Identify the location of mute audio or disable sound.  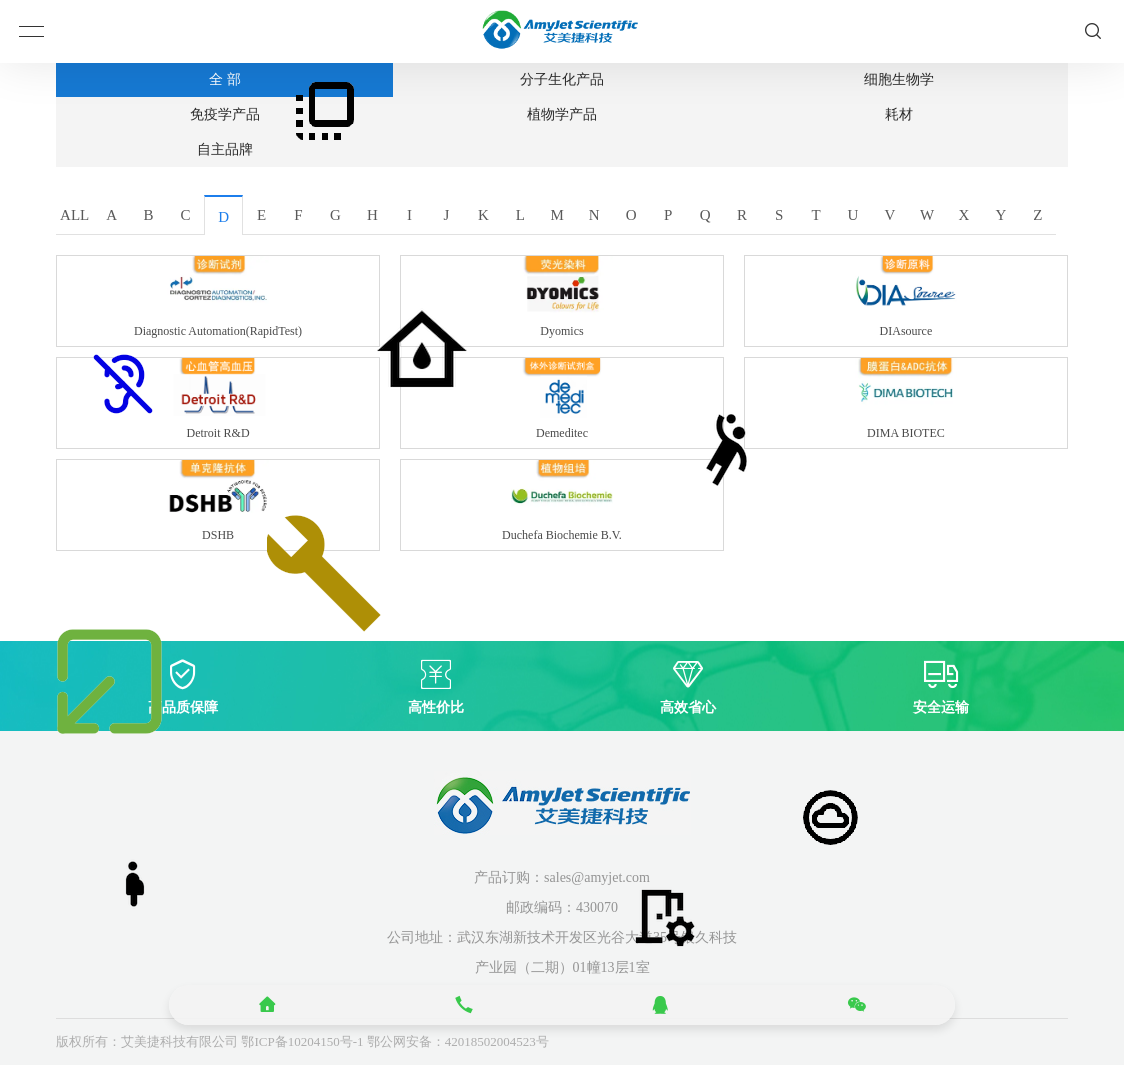
(123, 384).